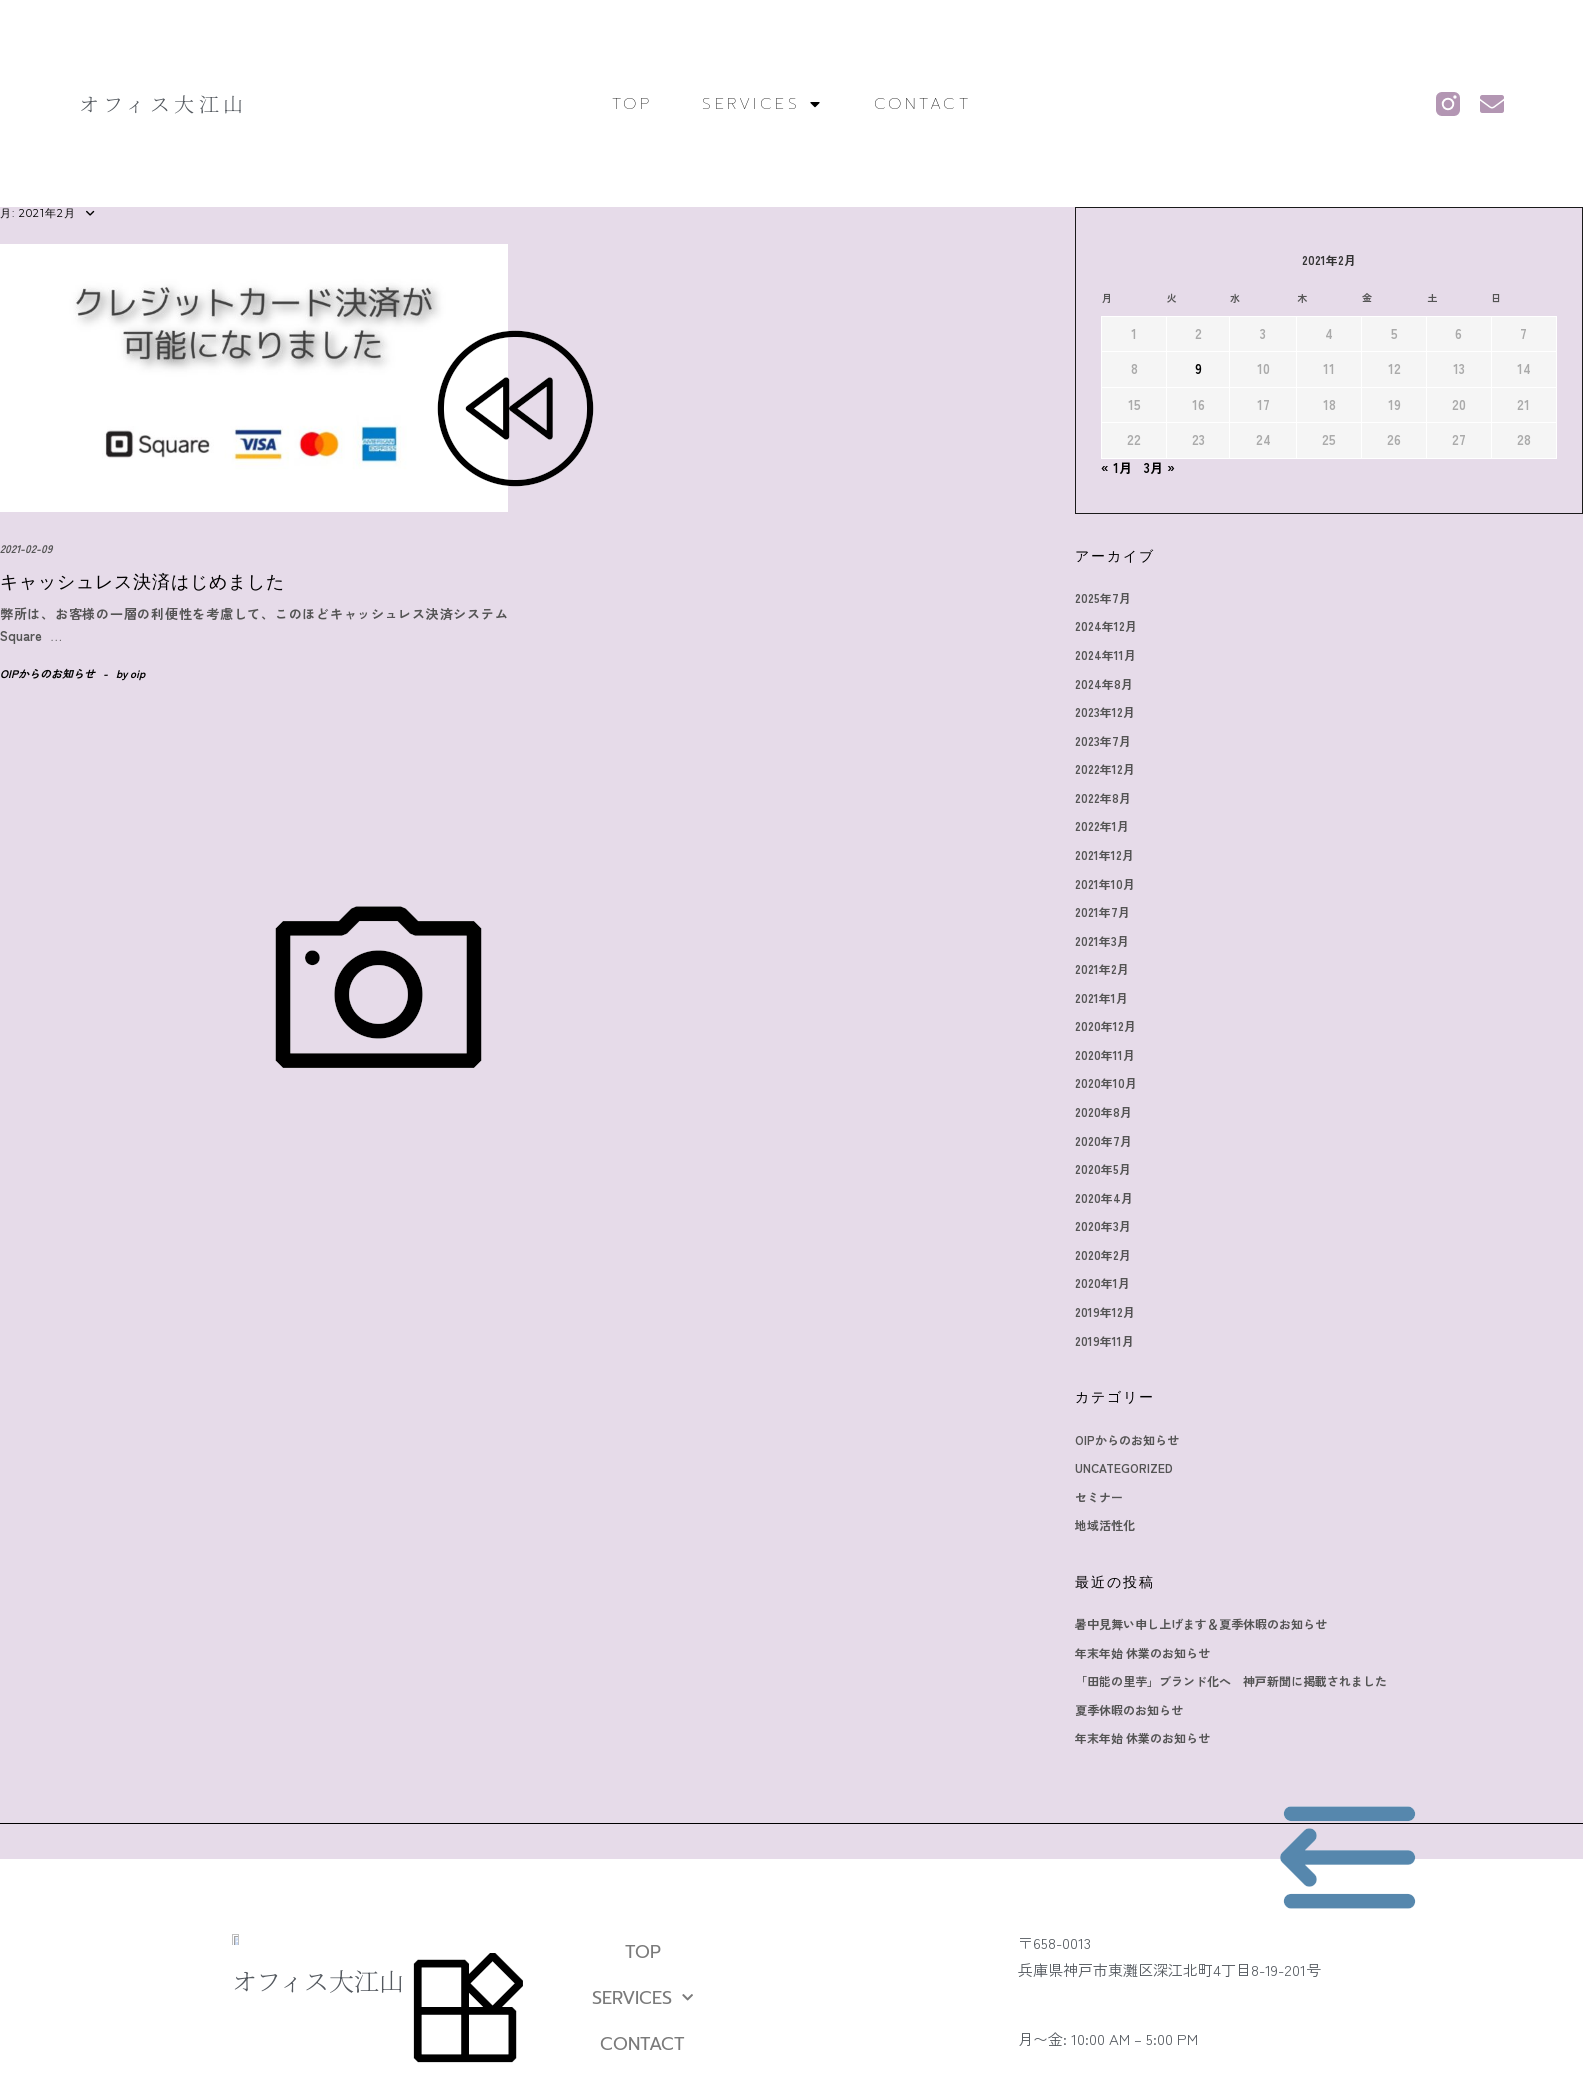 The height and width of the screenshot is (2073, 1583). I want to click on go back to previous menu, so click(1349, 1857).